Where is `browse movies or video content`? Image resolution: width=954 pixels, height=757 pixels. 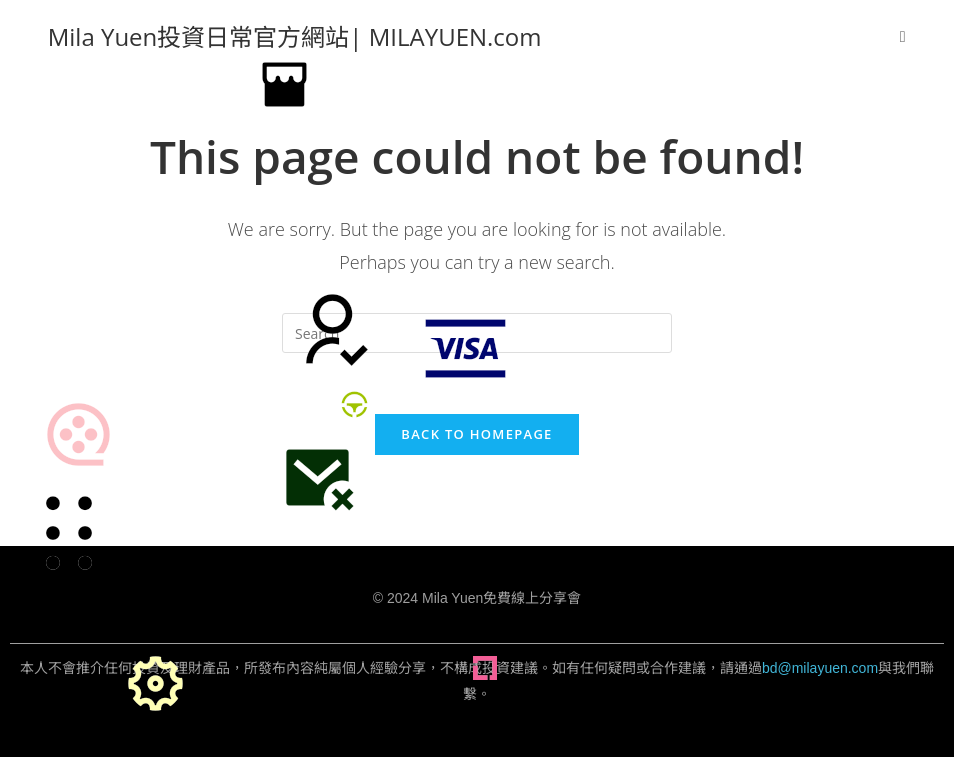
browse movies or video content is located at coordinates (78, 434).